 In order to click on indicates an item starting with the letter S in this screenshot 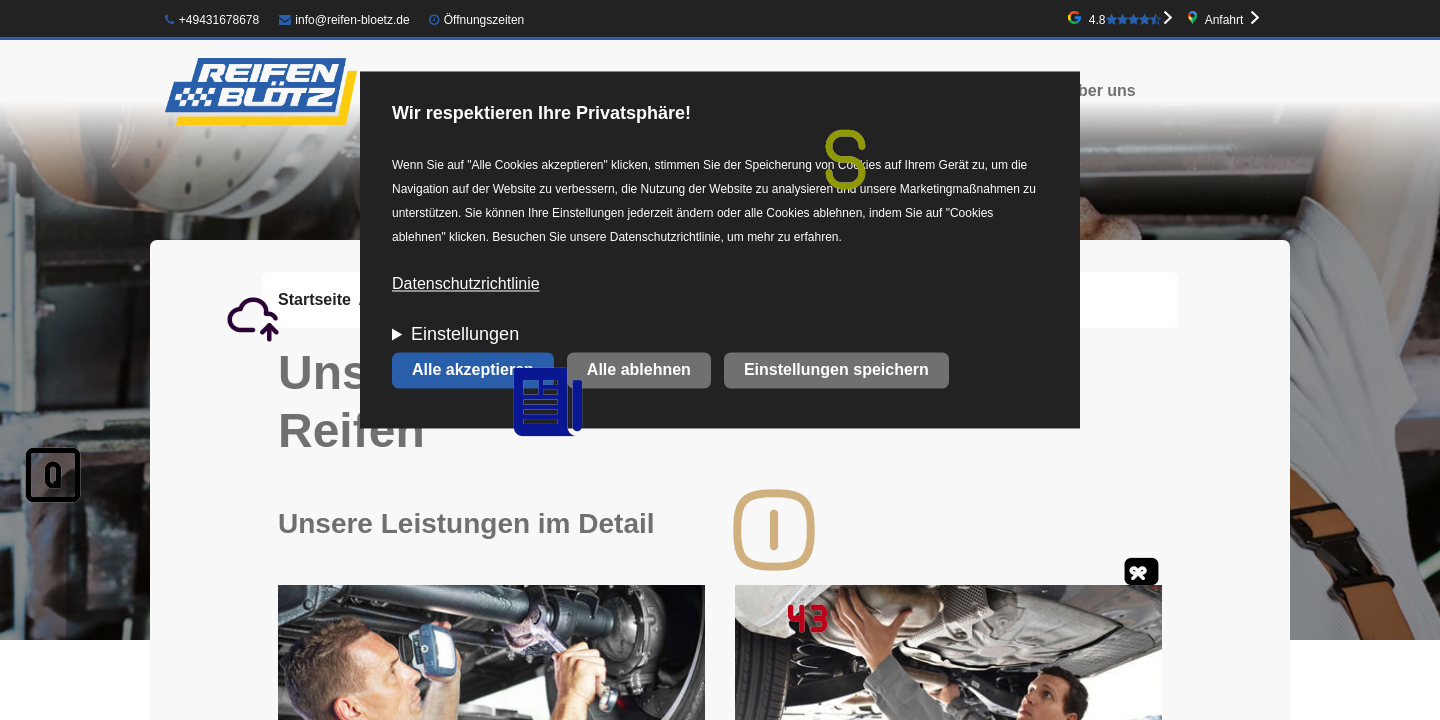, I will do `click(845, 159)`.